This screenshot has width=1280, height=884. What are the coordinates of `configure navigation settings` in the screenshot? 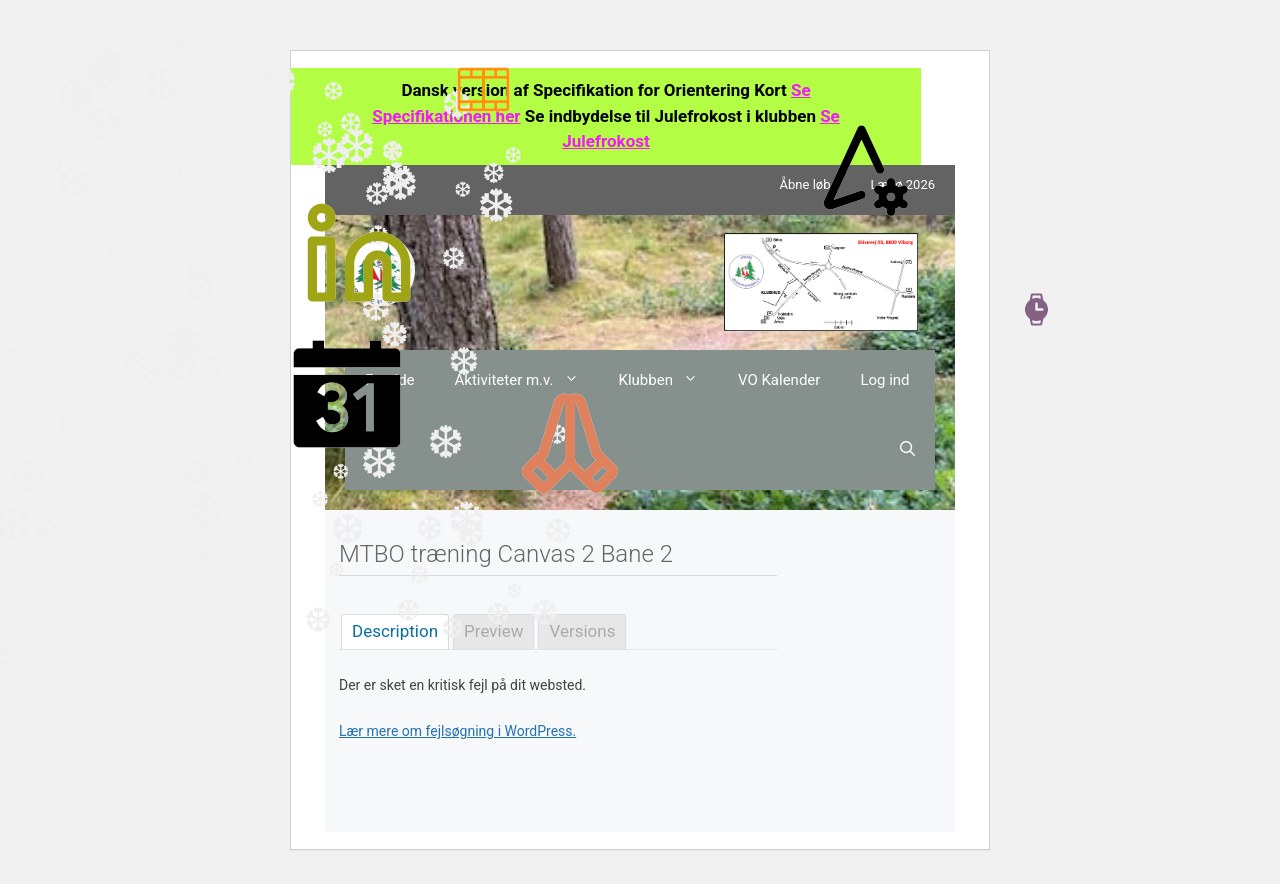 It's located at (861, 167).